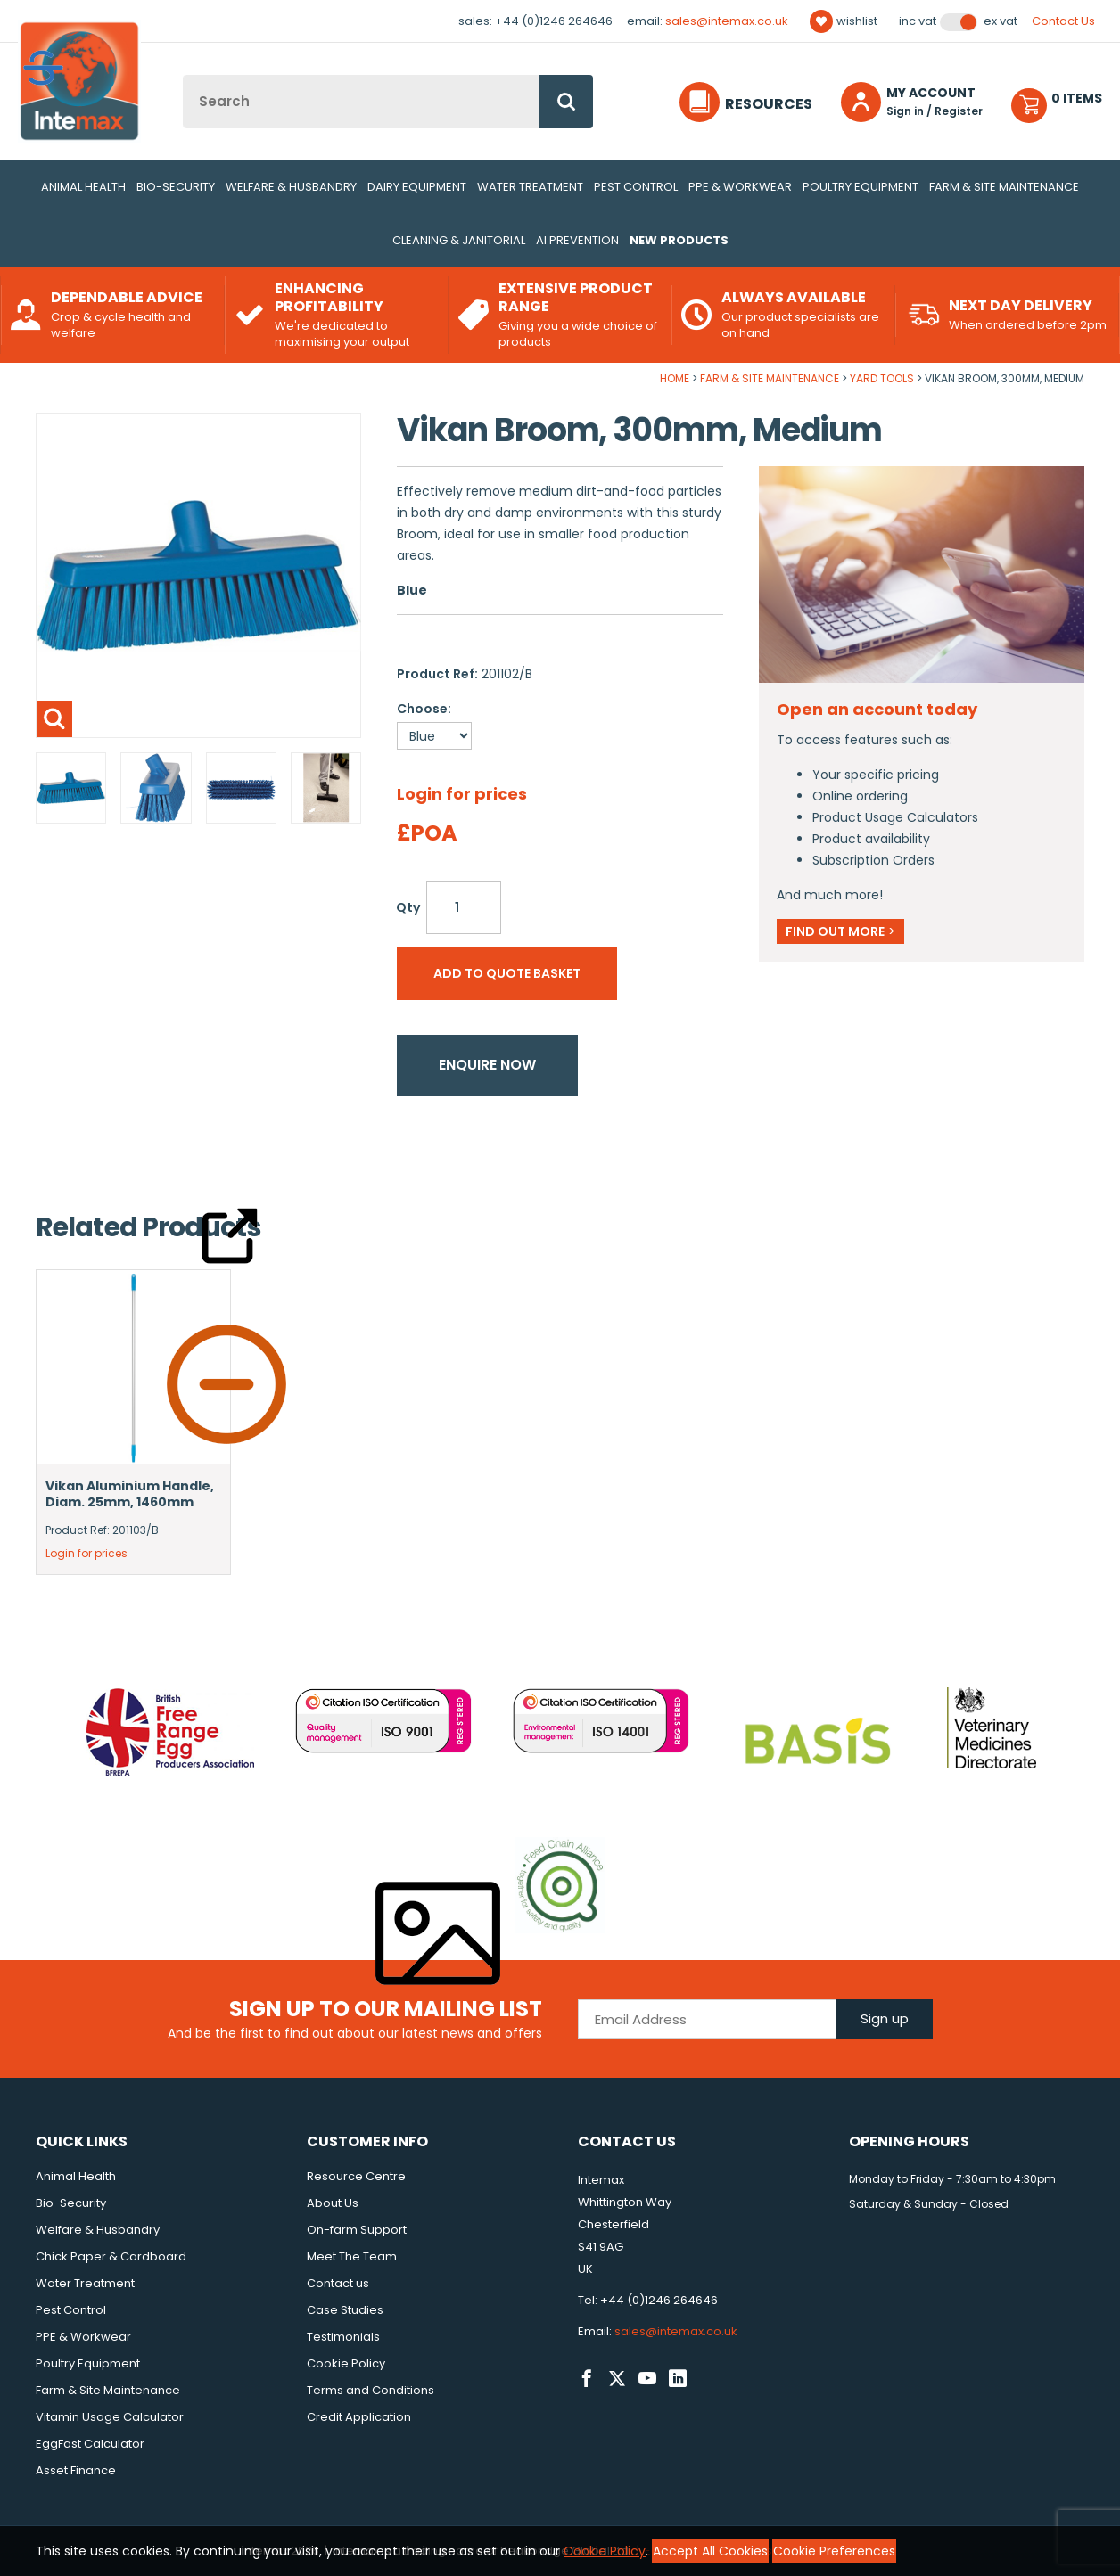  Describe the element at coordinates (43, 68) in the screenshot. I see `apply strikethrough formatting to selected text` at that location.